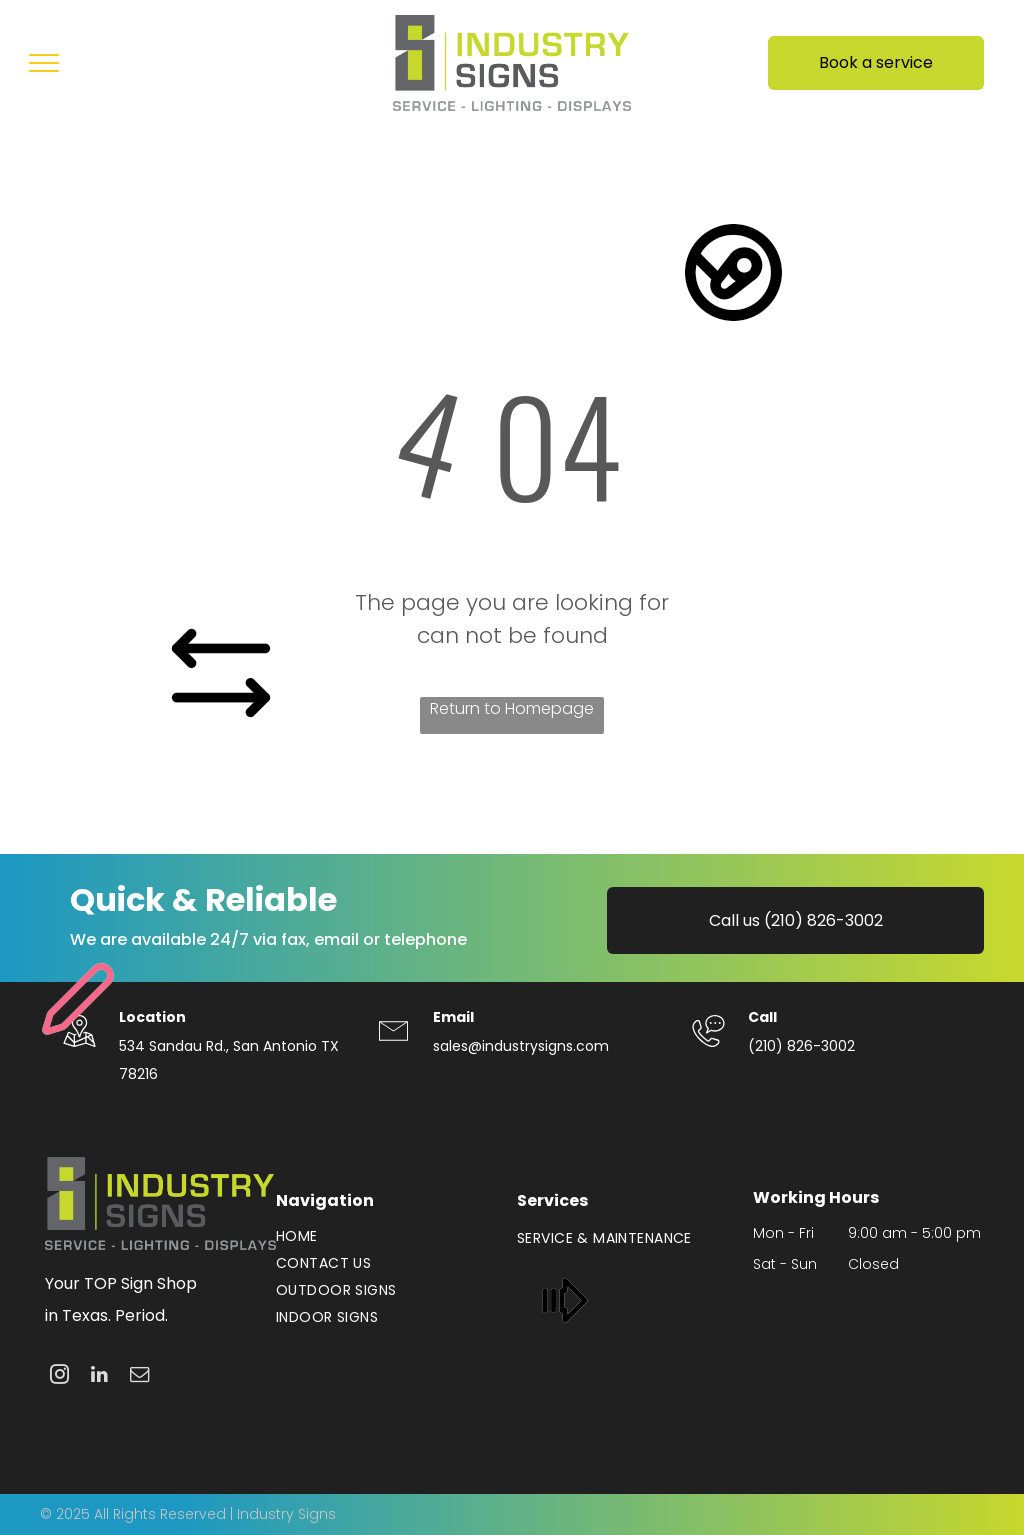  What do you see at coordinates (733, 272) in the screenshot?
I see `open steam gaming platform` at bounding box center [733, 272].